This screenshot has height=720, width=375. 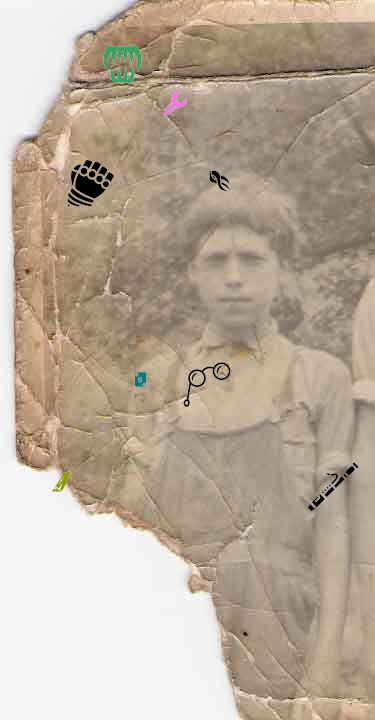 What do you see at coordinates (61, 481) in the screenshot?
I see `wood or lumber resource in a crafting game` at bounding box center [61, 481].